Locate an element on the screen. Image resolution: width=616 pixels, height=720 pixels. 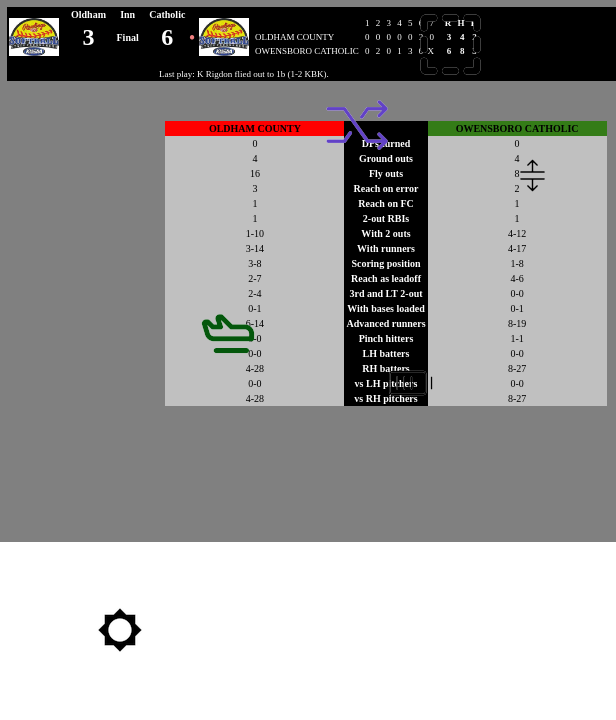
shuffle playlist or queue order is located at coordinates (356, 125).